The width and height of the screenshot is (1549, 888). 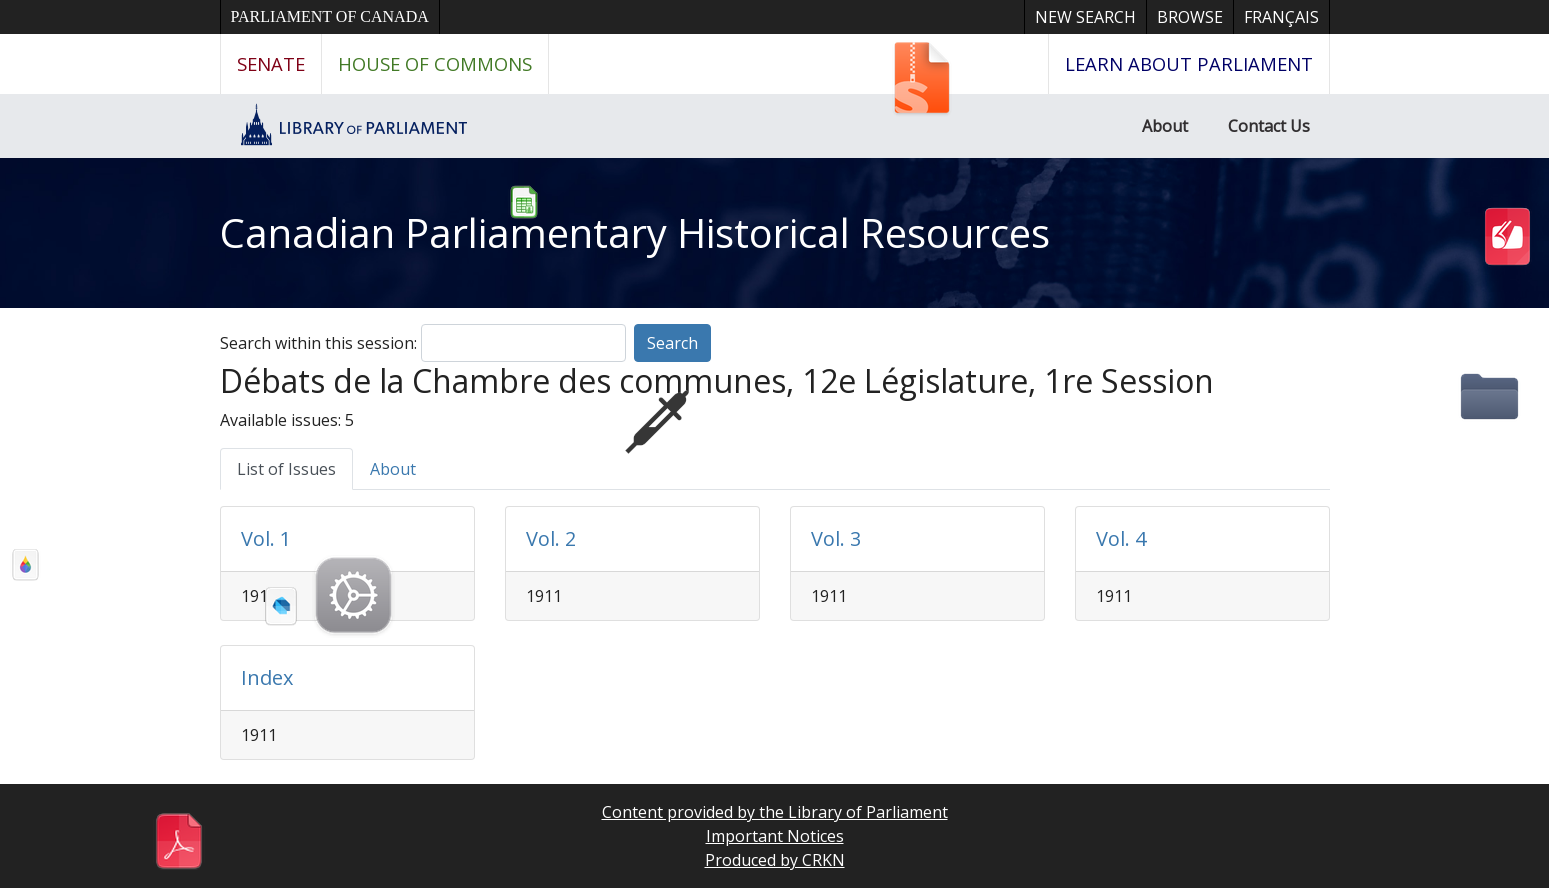 What do you see at coordinates (922, 79) in the screenshot?
I see `sogou input method skin file` at bounding box center [922, 79].